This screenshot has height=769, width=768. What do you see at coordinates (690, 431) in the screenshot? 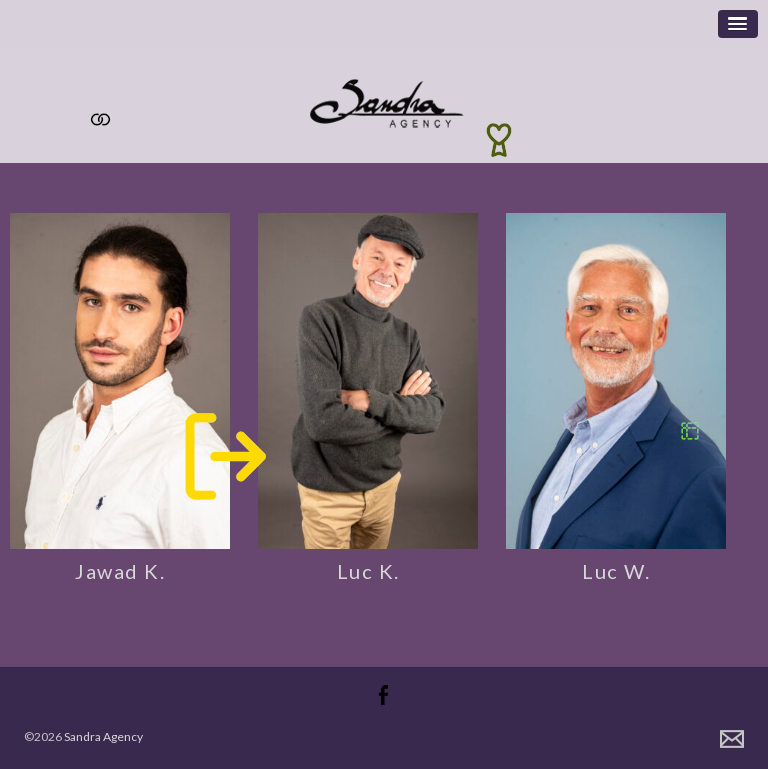
I see `create a new project from a template` at bounding box center [690, 431].